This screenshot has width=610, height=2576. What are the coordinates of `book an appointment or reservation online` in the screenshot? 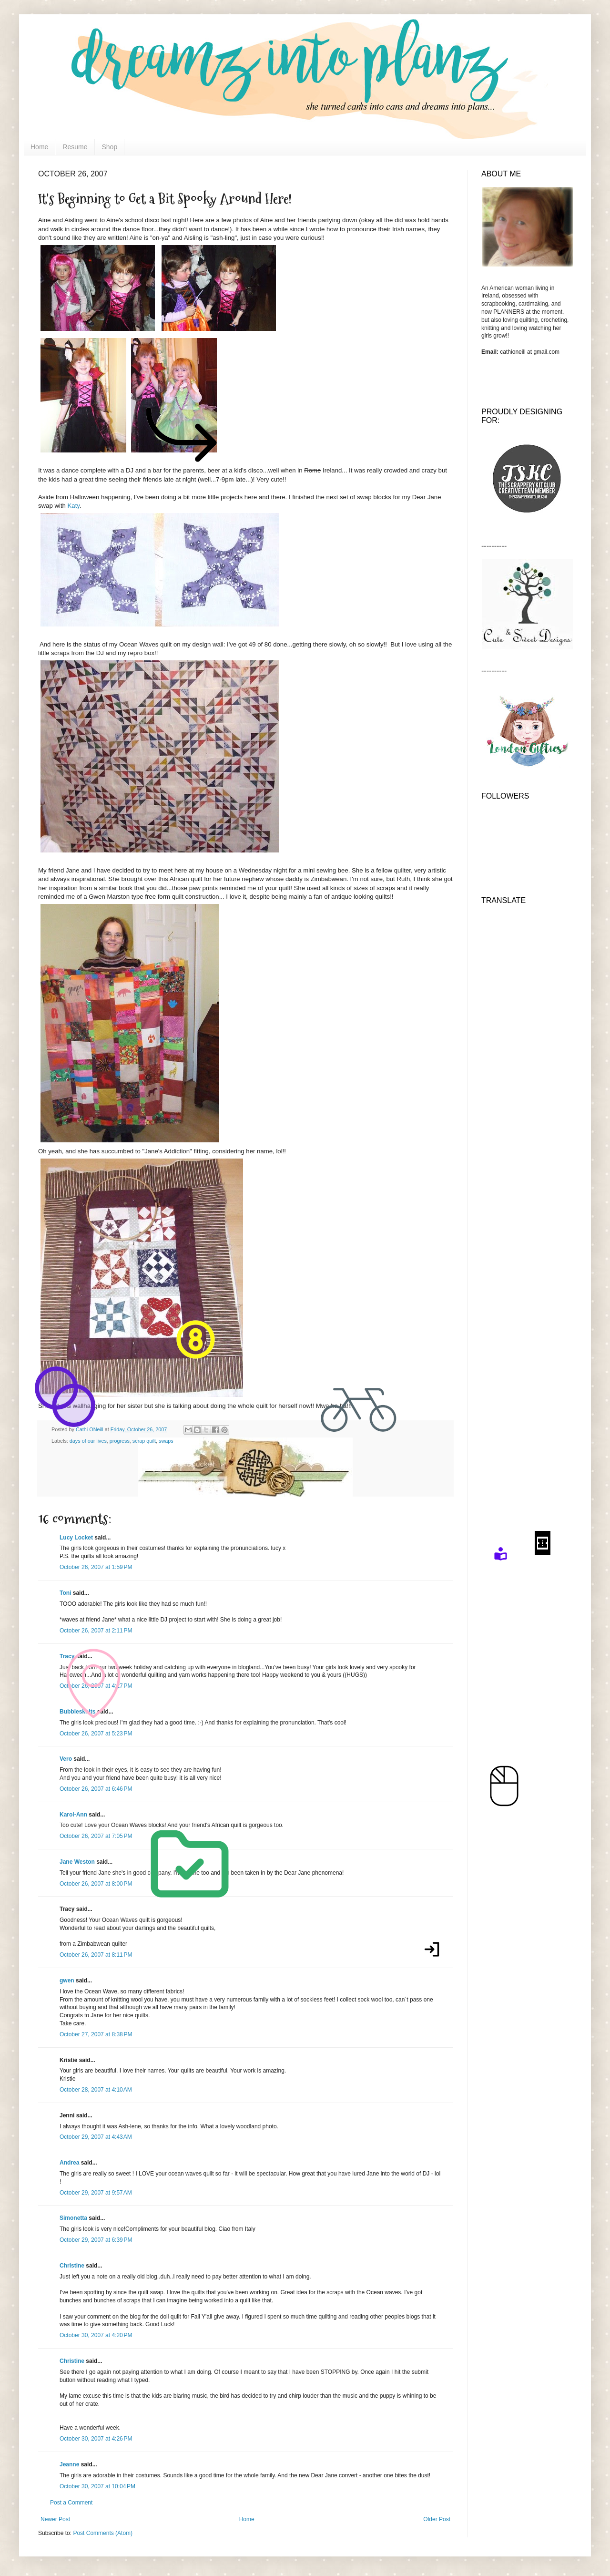 It's located at (542, 1543).